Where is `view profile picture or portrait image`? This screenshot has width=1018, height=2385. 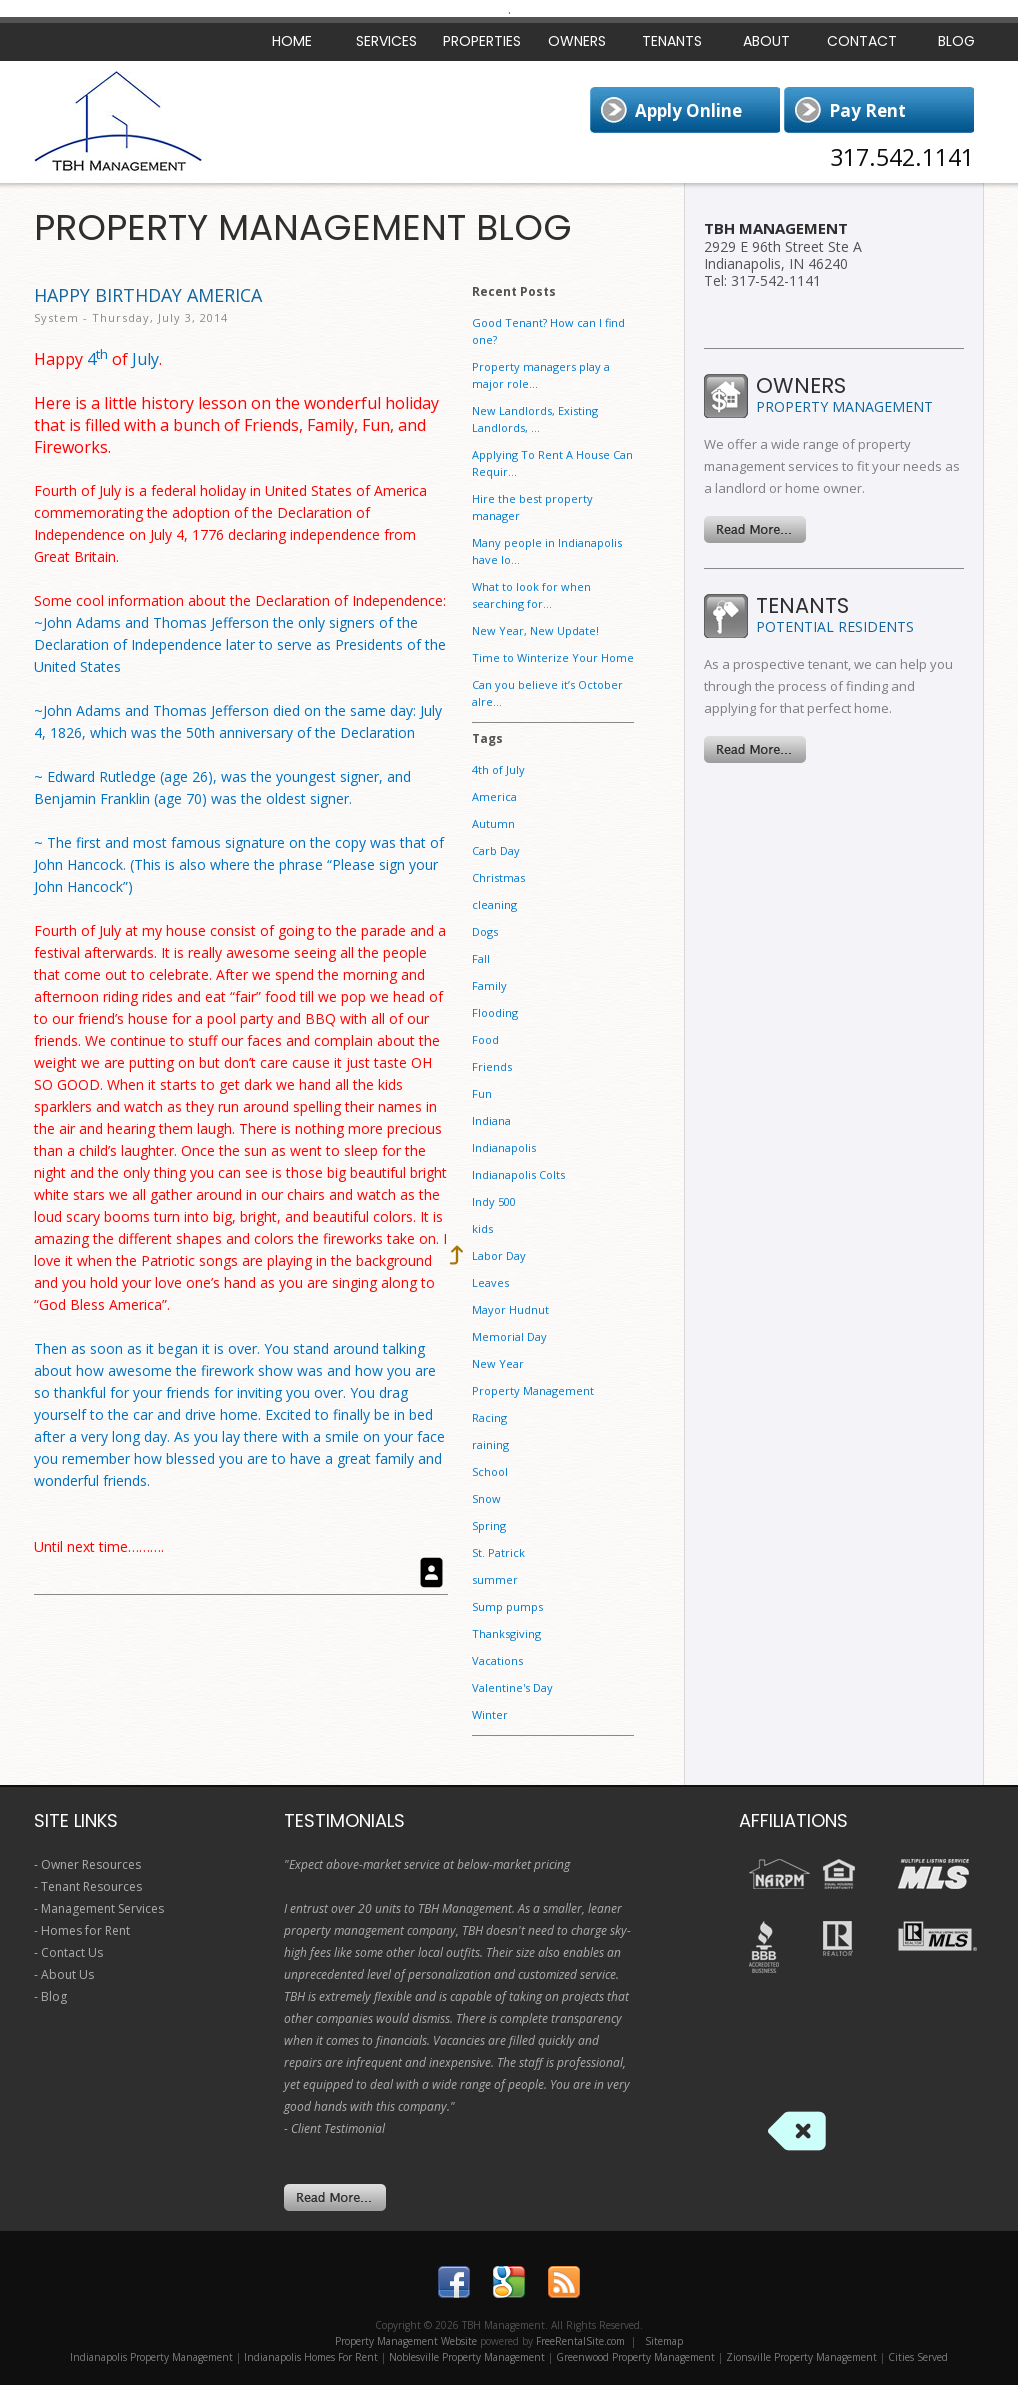 view profile picture or portrait image is located at coordinates (431, 1572).